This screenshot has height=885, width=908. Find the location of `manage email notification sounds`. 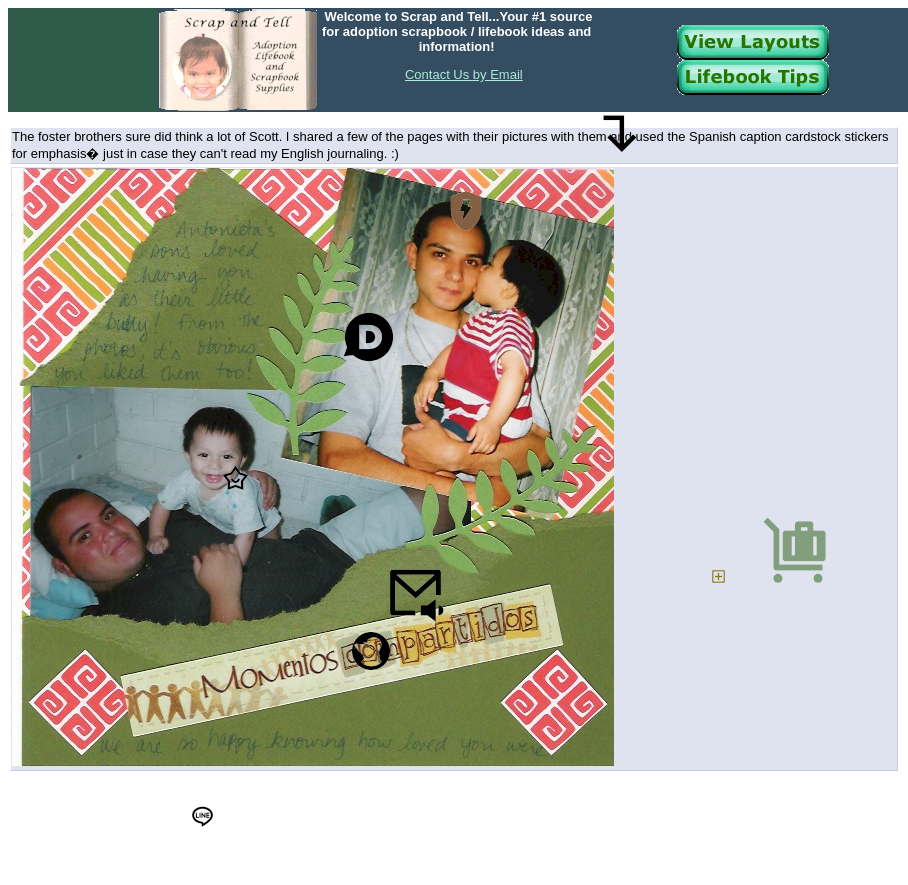

manage email notification sounds is located at coordinates (415, 592).